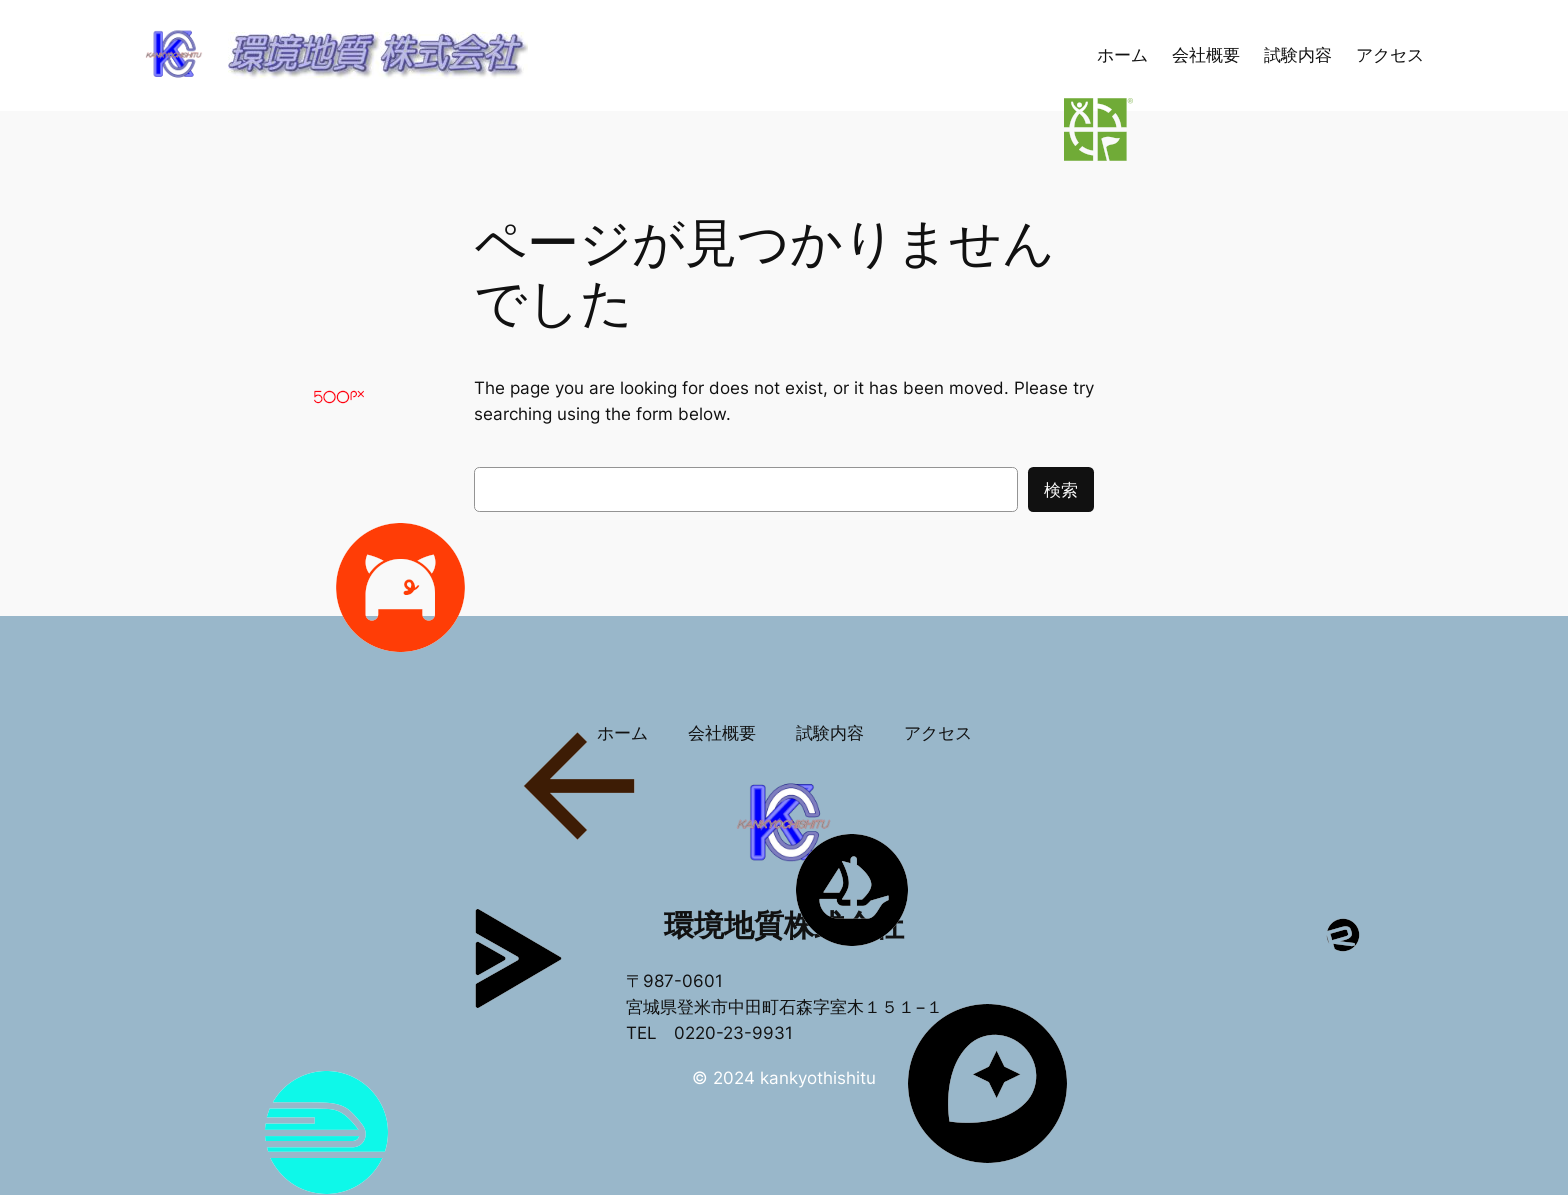  Describe the element at coordinates (579, 786) in the screenshot. I see `go back to the previous screen` at that location.